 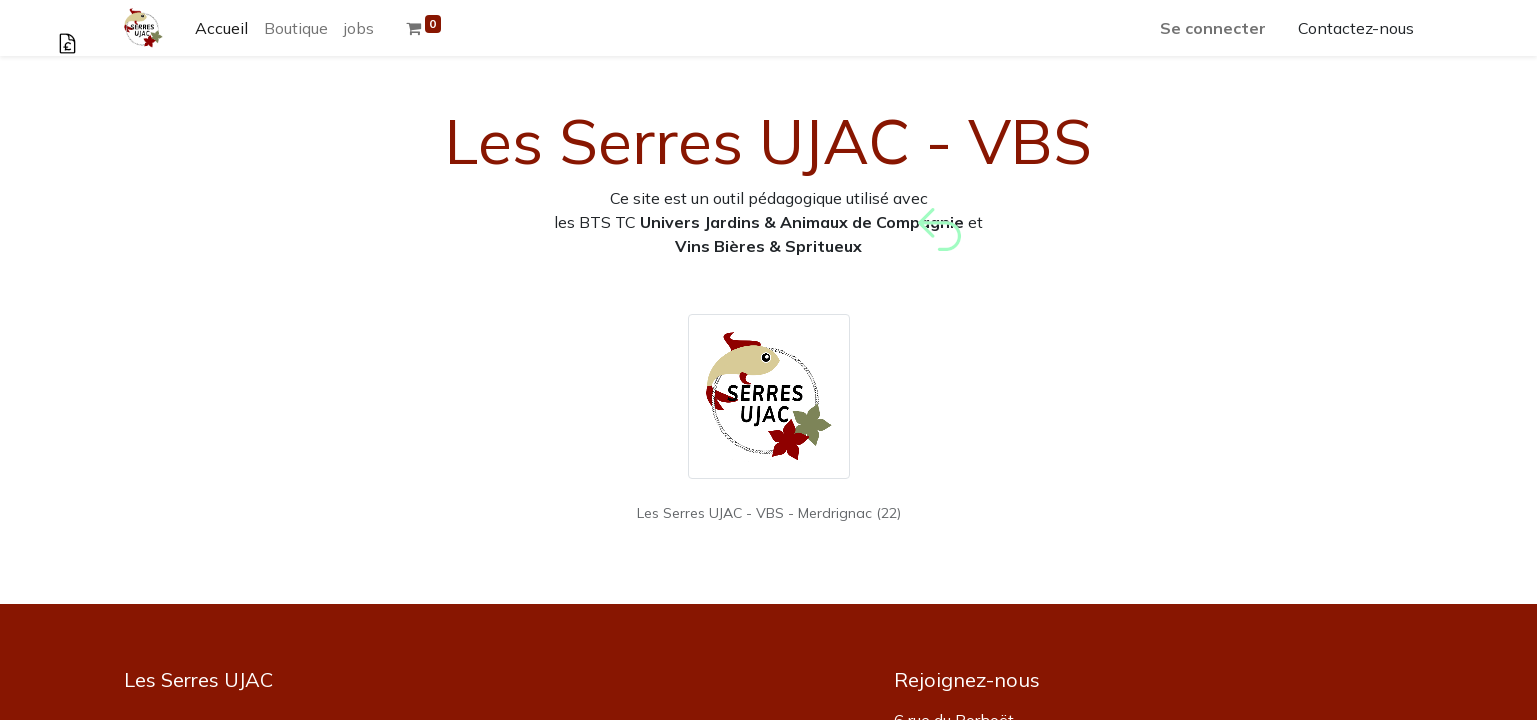 What do you see at coordinates (67, 43) in the screenshot?
I see `view financial document in pounds` at bounding box center [67, 43].